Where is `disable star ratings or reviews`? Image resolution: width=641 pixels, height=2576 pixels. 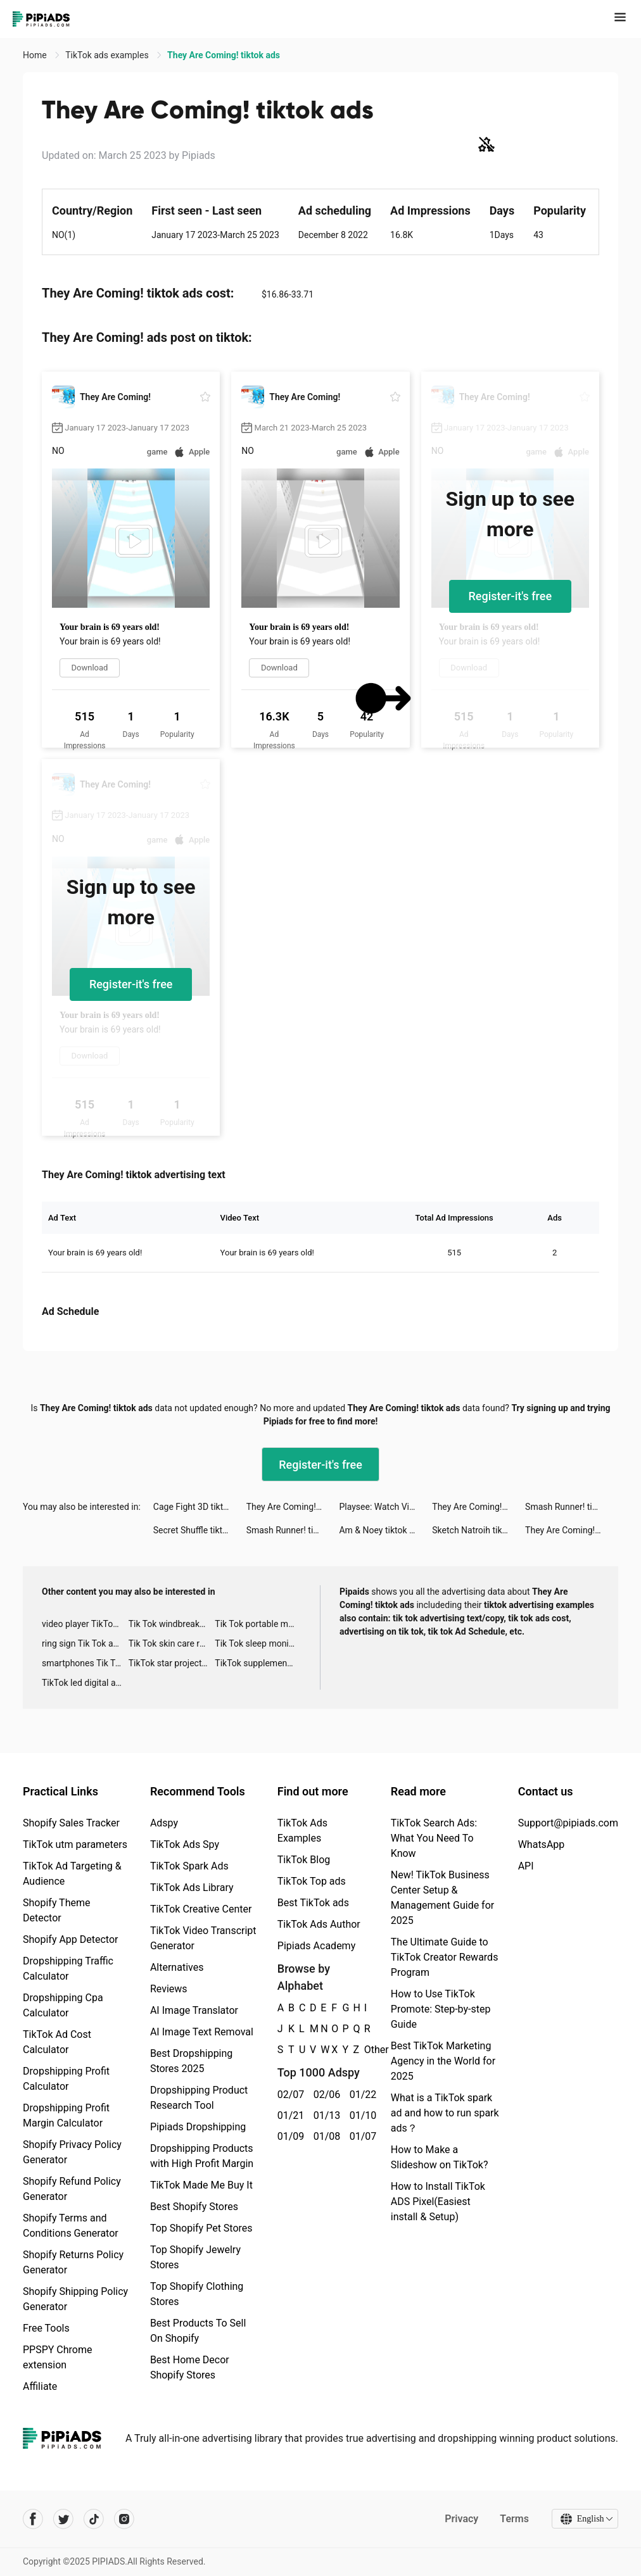 disable star ratings or reviews is located at coordinates (486, 144).